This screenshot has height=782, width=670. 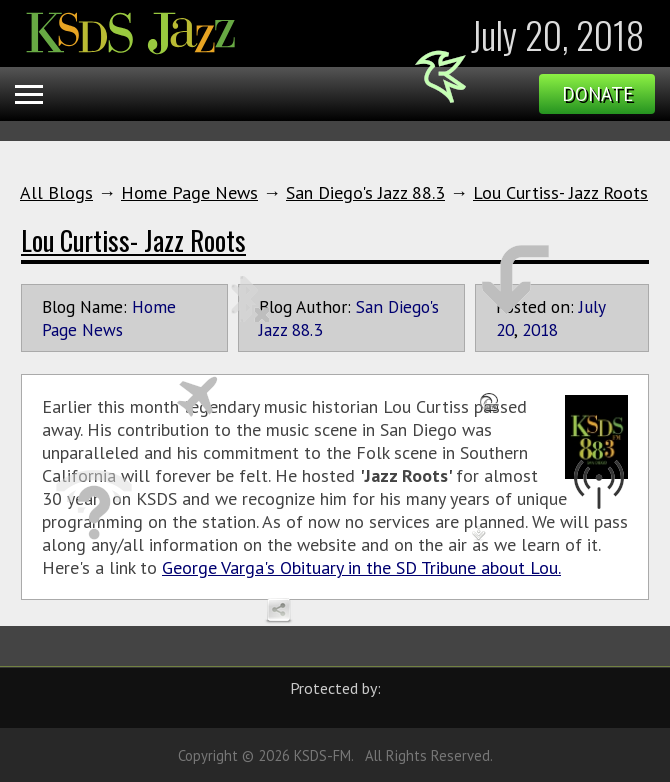 I want to click on rotate object counterclockwise, so click(x=518, y=275).